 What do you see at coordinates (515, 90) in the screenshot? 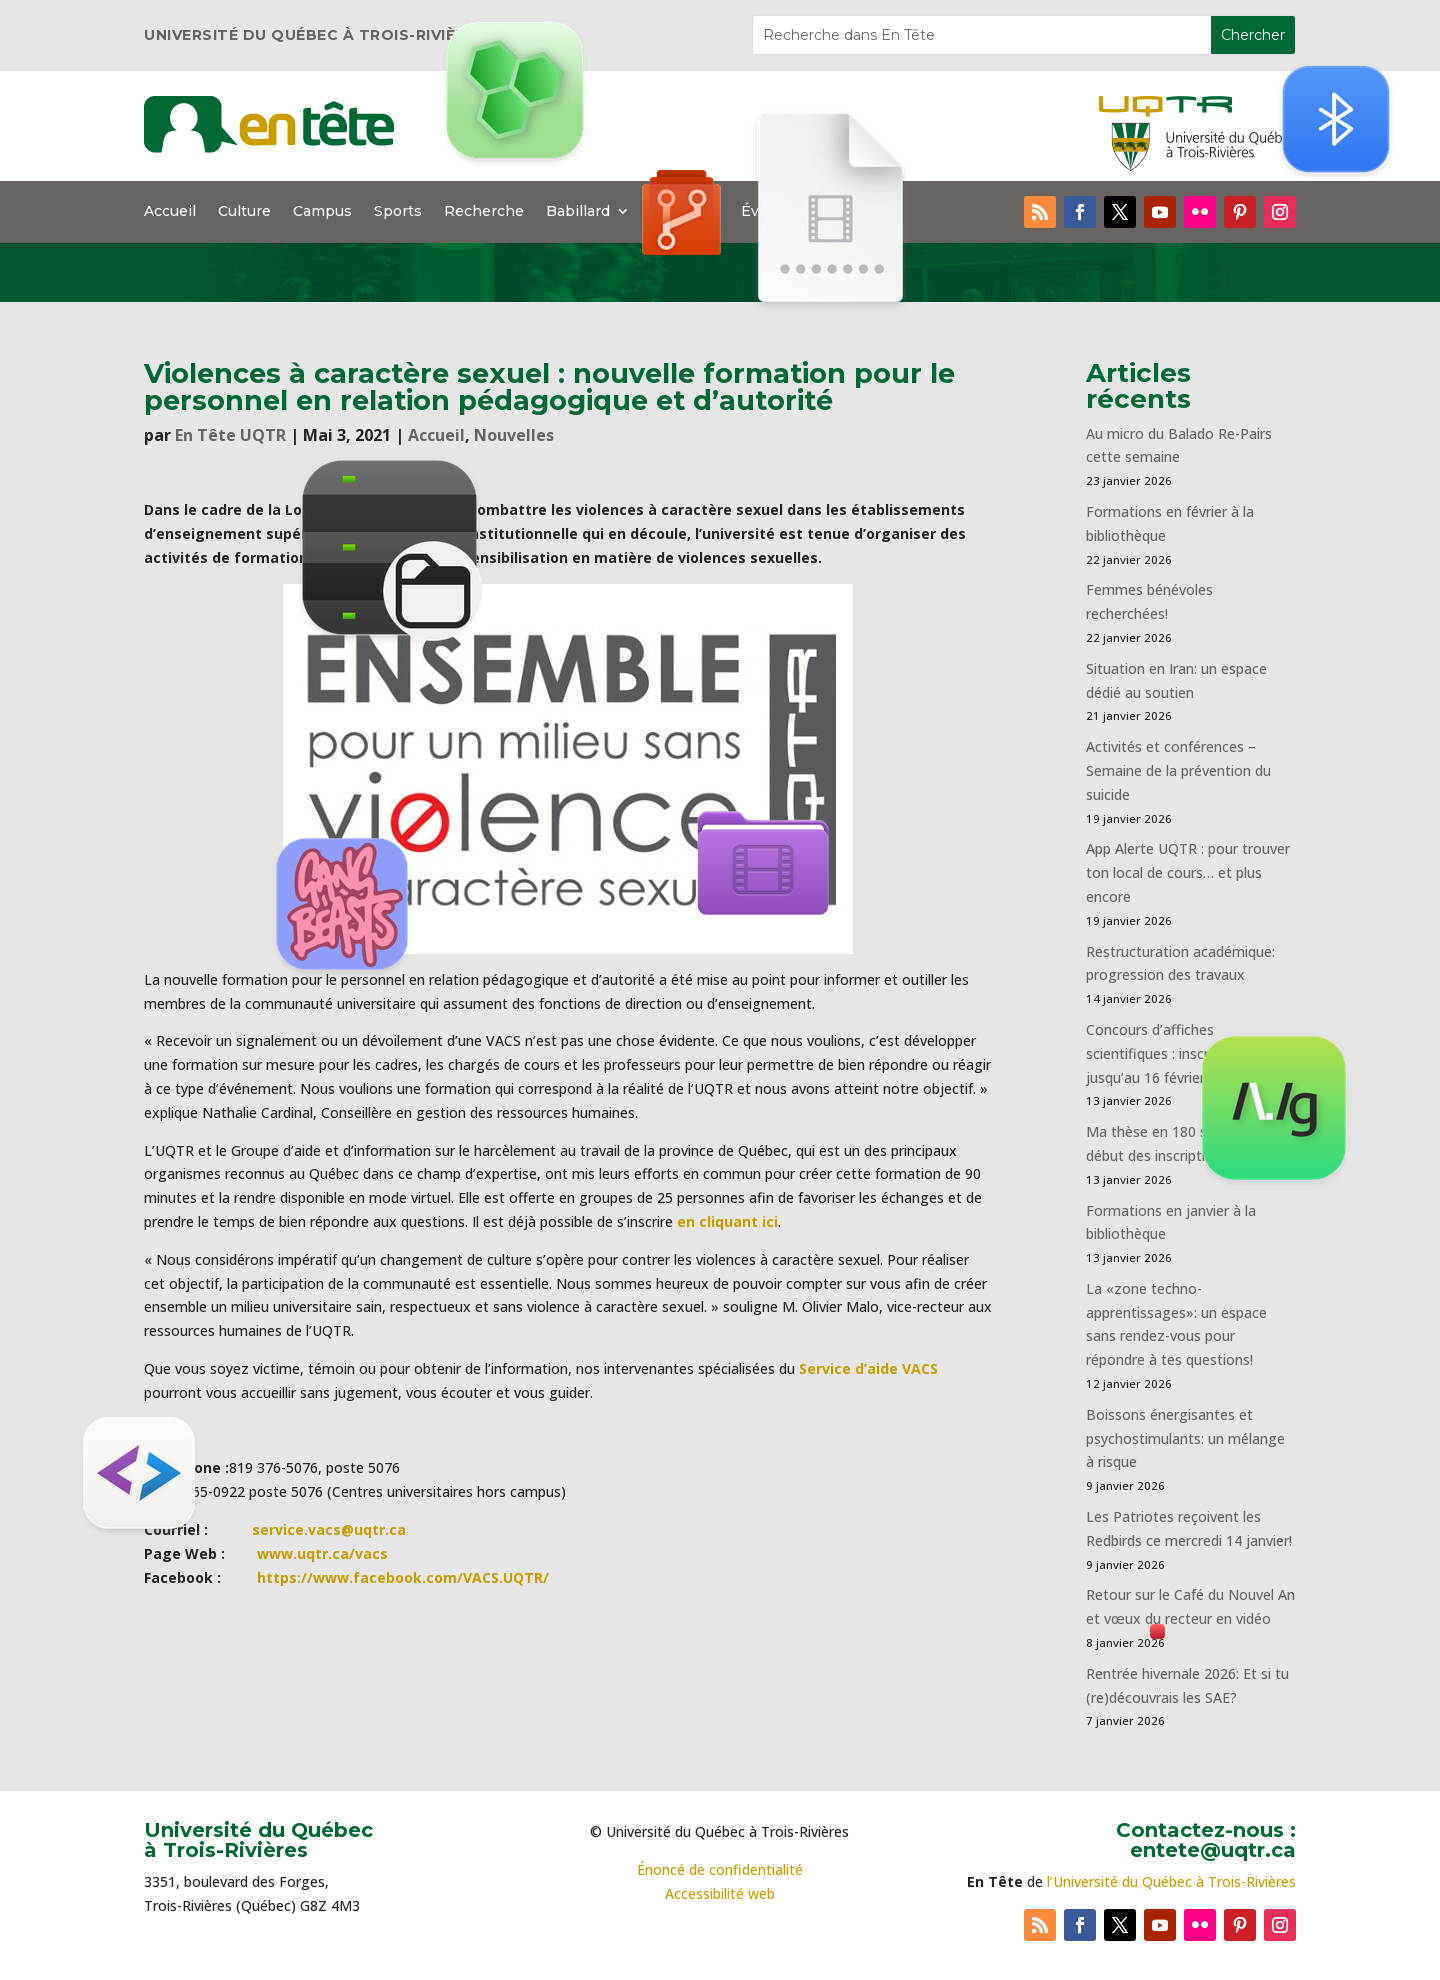
I see `open ghex hex editor application` at bounding box center [515, 90].